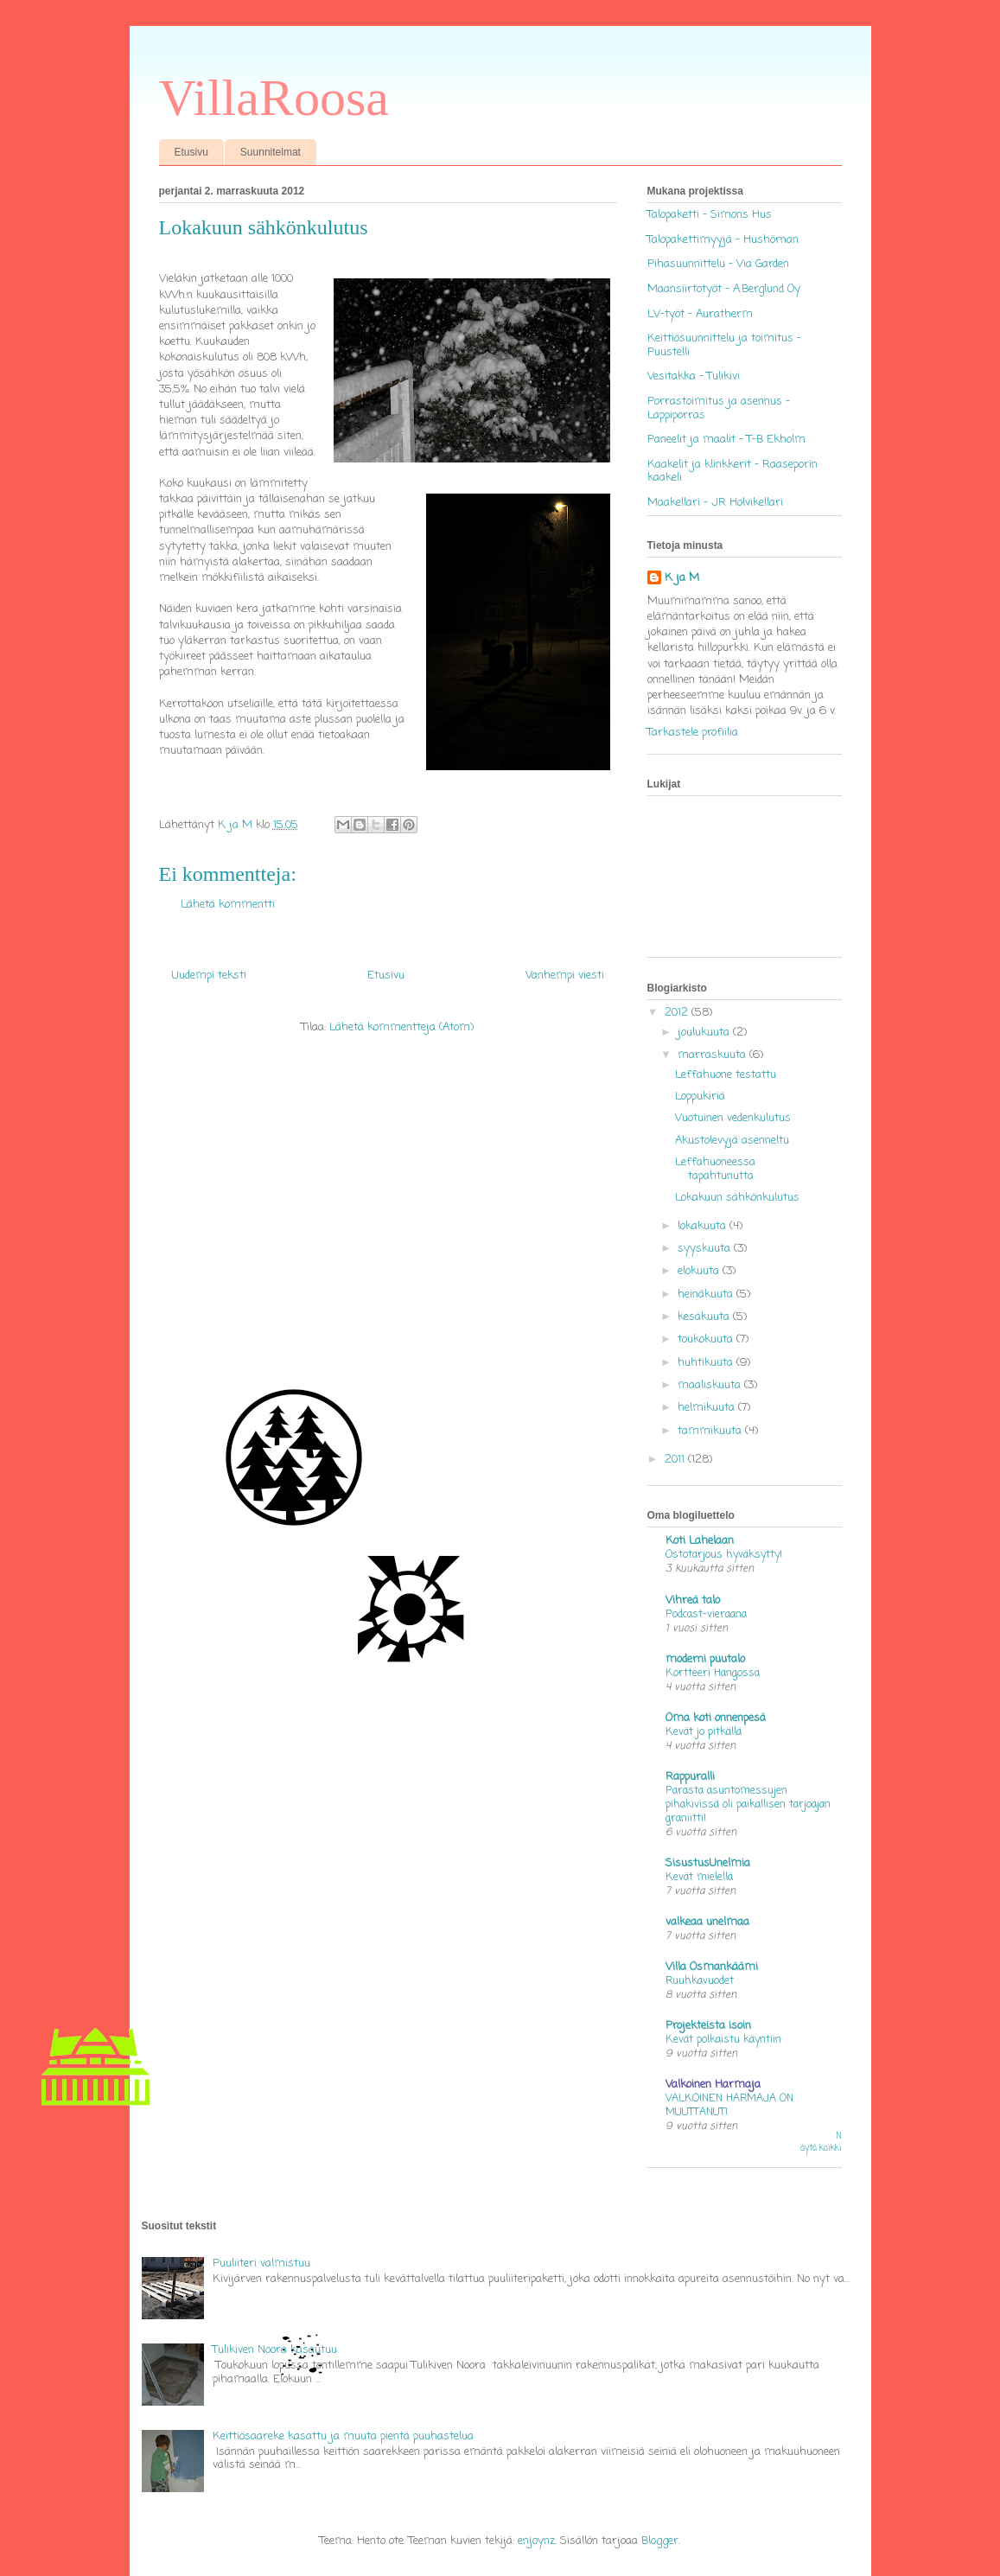  I want to click on explore forest or nature areas in-game, so click(294, 1457).